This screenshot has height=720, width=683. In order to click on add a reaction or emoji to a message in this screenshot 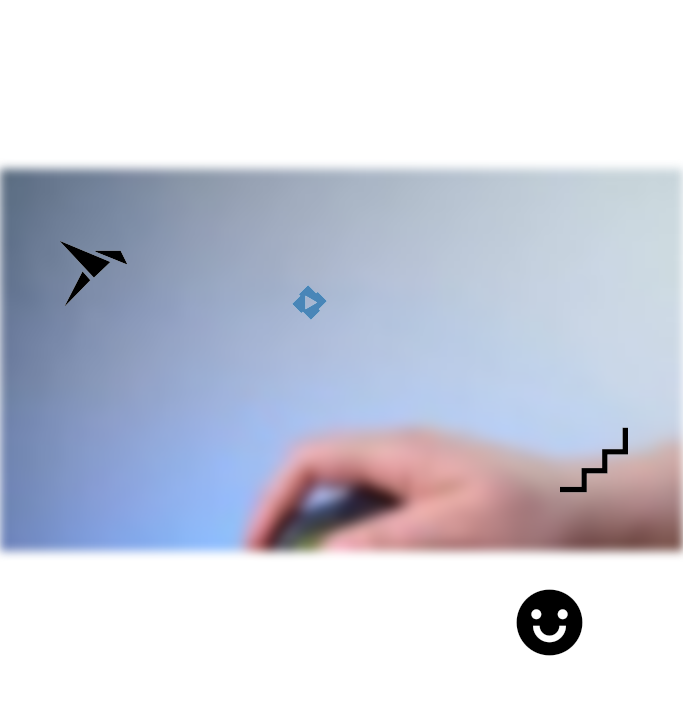, I will do `click(549, 622)`.